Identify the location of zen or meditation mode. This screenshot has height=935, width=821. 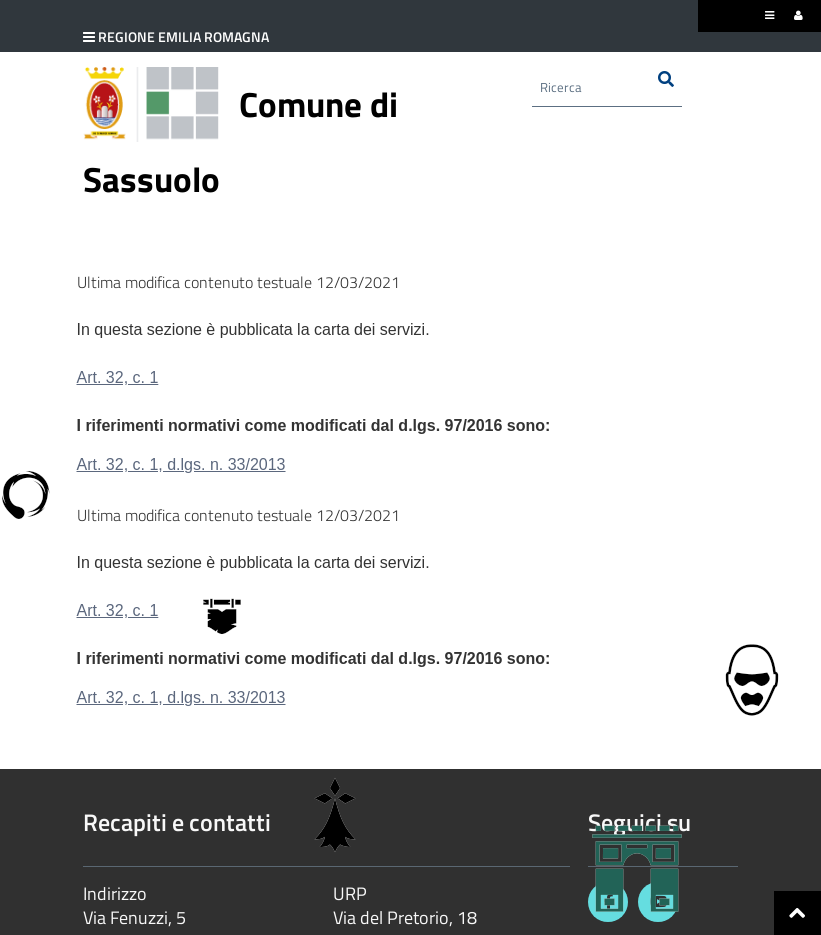
(26, 495).